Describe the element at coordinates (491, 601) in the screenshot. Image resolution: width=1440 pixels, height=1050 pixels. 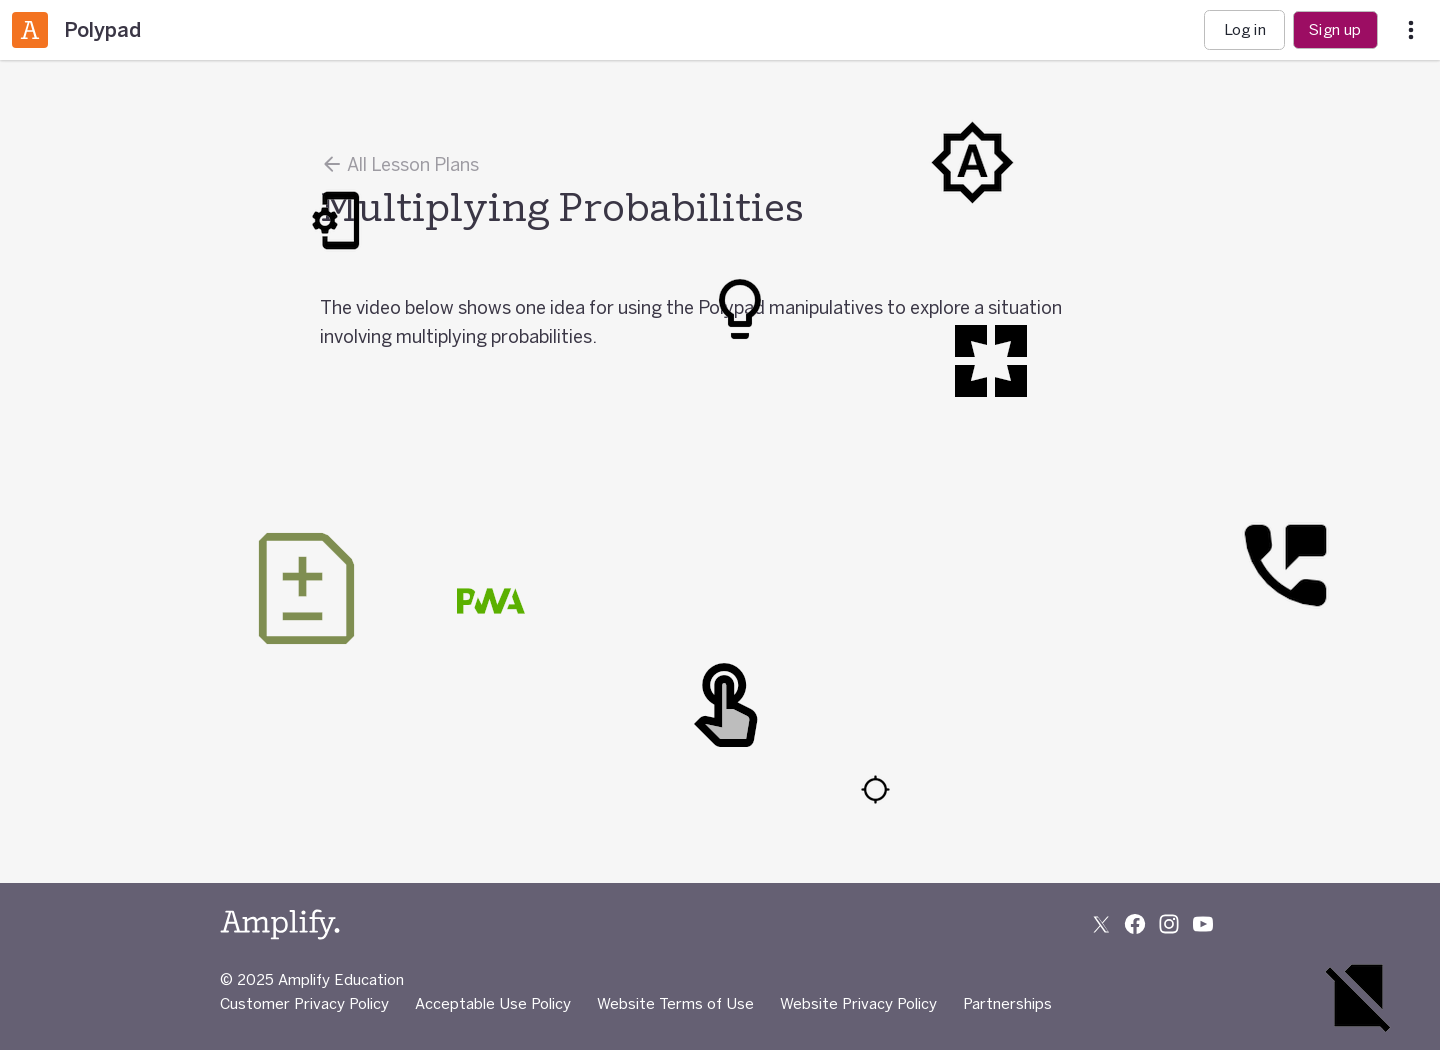
I see `progressive web app logo` at that location.